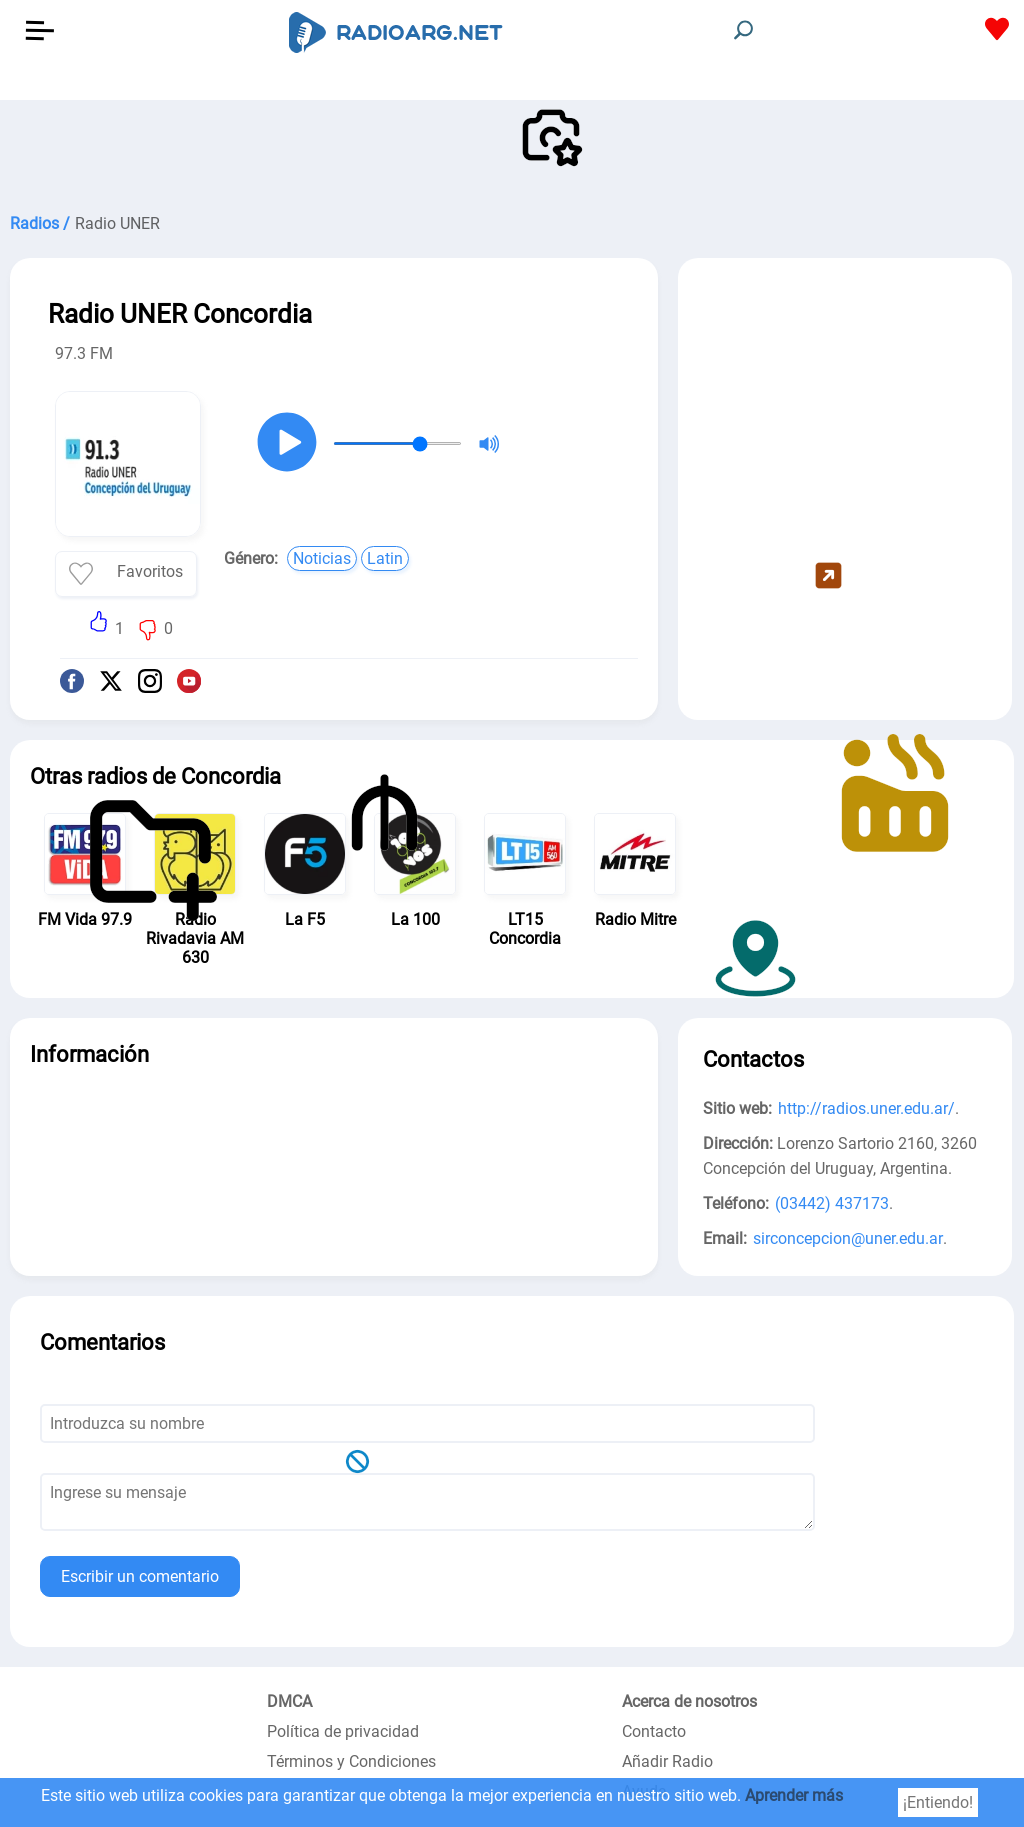  Describe the element at coordinates (755, 959) in the screenshot. I see `view location area or zone on map` at that location.